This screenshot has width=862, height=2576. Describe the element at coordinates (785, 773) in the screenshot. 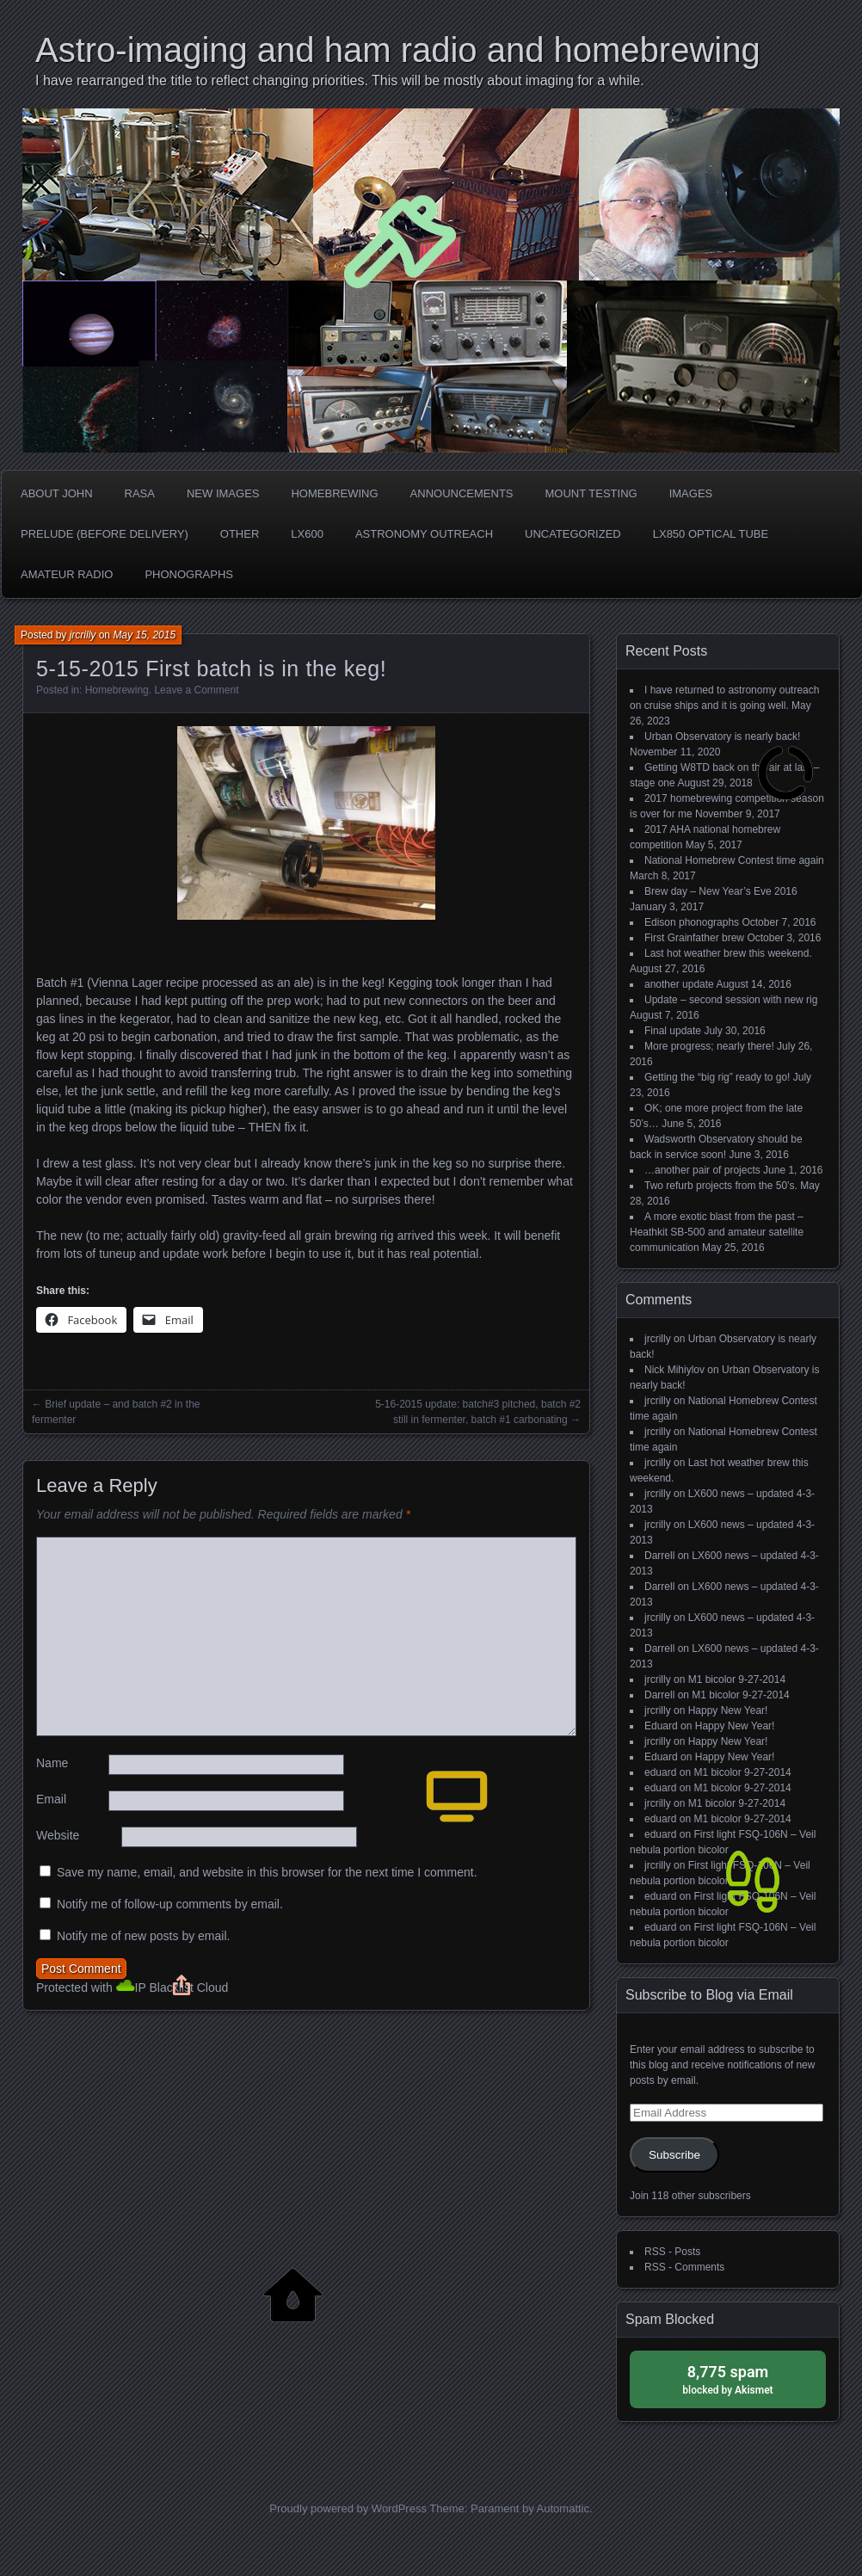

I see `view data usage statistics` at that location.